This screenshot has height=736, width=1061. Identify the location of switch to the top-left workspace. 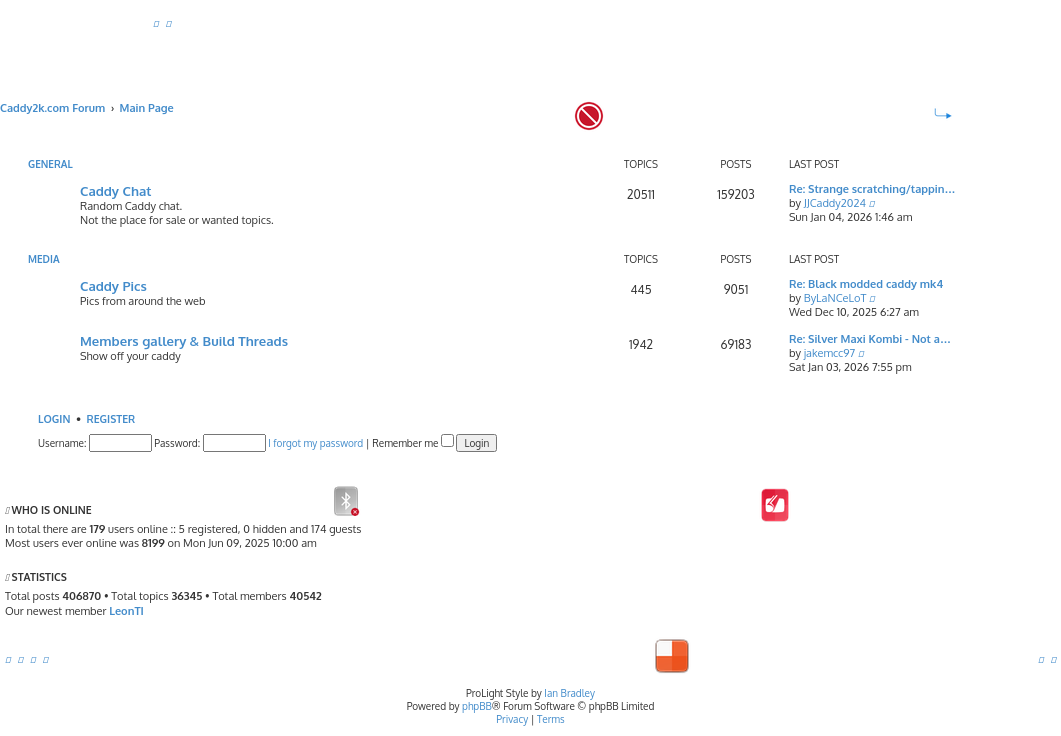
(672, 656).